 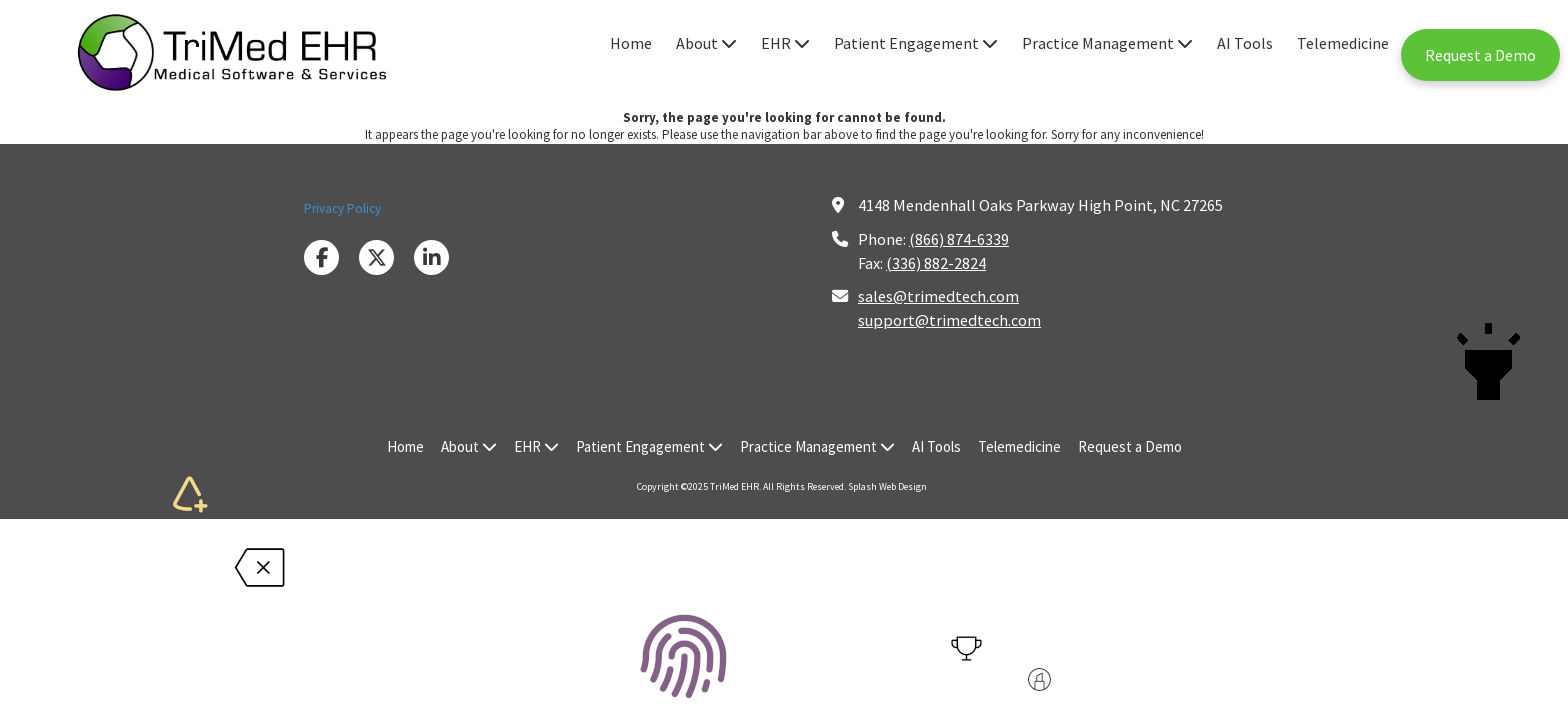 What do you see at coordinates (189, 494) in the screenshot?
I see `add a new cone or marker` at bounding box center [189, 494].